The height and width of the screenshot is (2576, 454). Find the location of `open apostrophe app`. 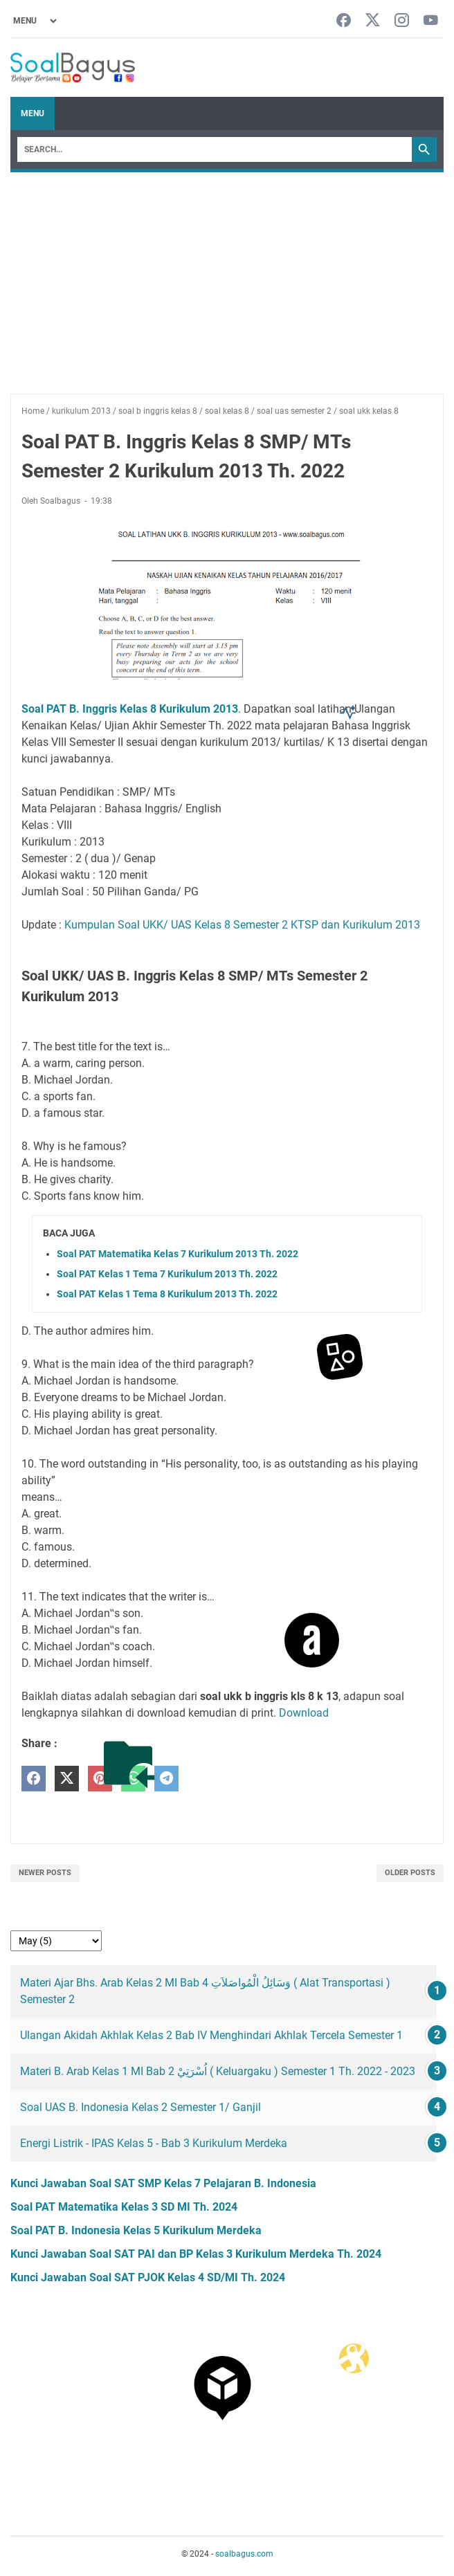

open apostrophe app is located at coordinates (340, 1357).